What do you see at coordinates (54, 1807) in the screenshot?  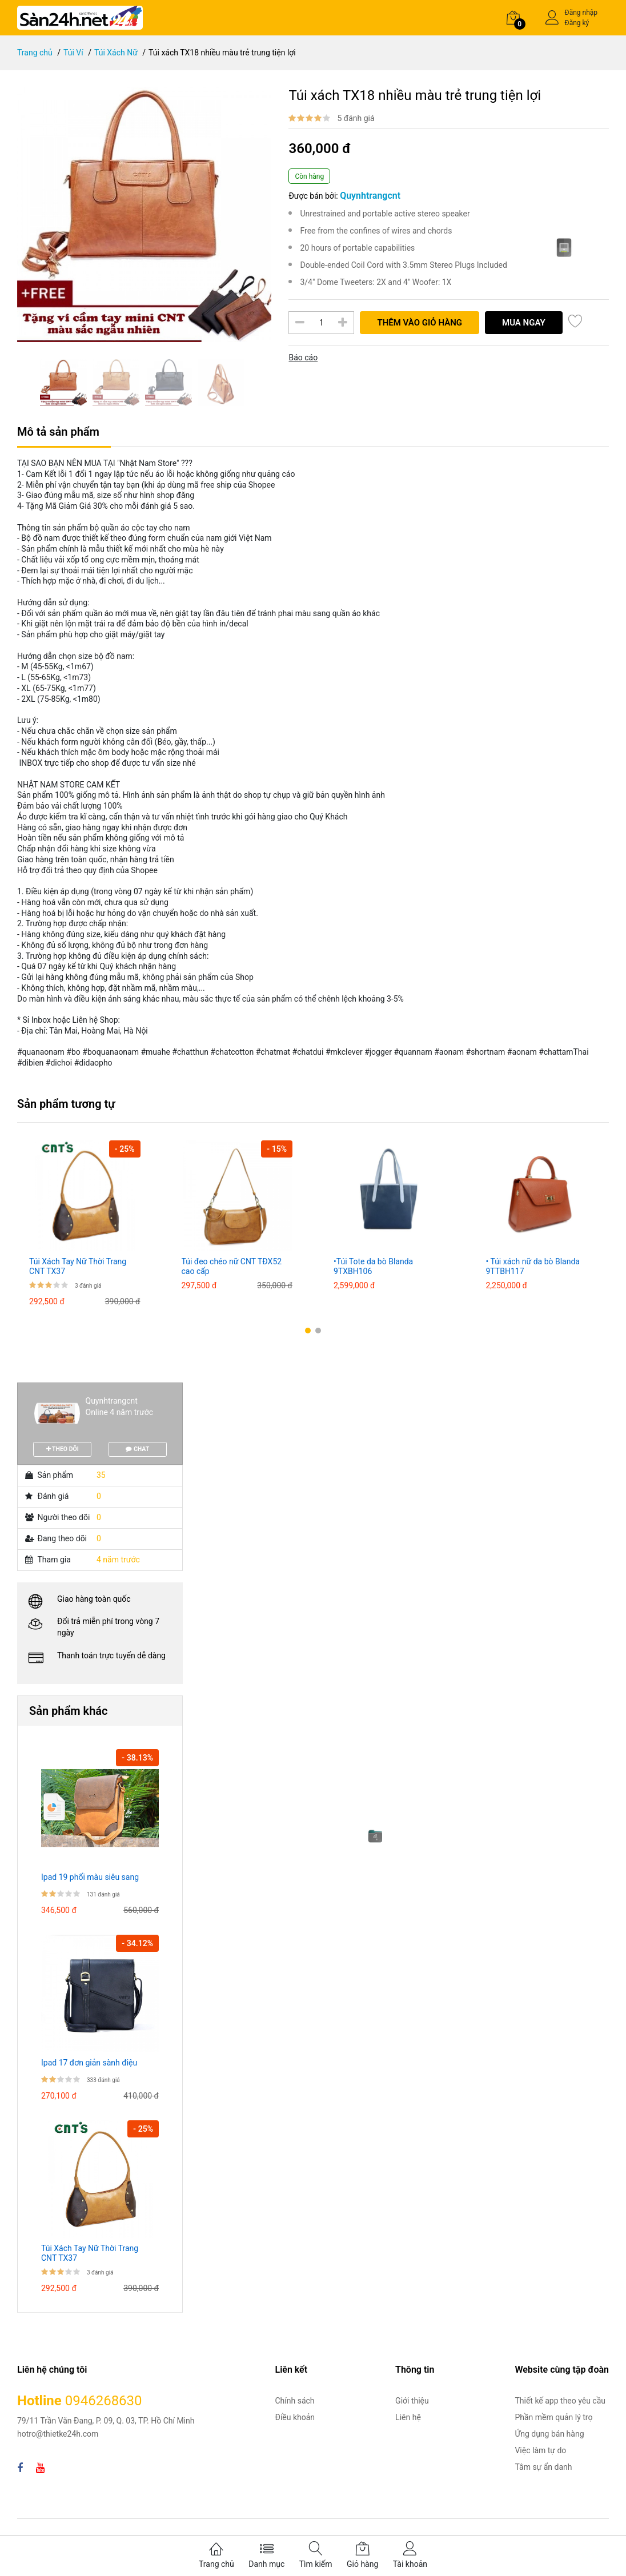 I see `open a presentation file` at bounding box center [54, 1807].